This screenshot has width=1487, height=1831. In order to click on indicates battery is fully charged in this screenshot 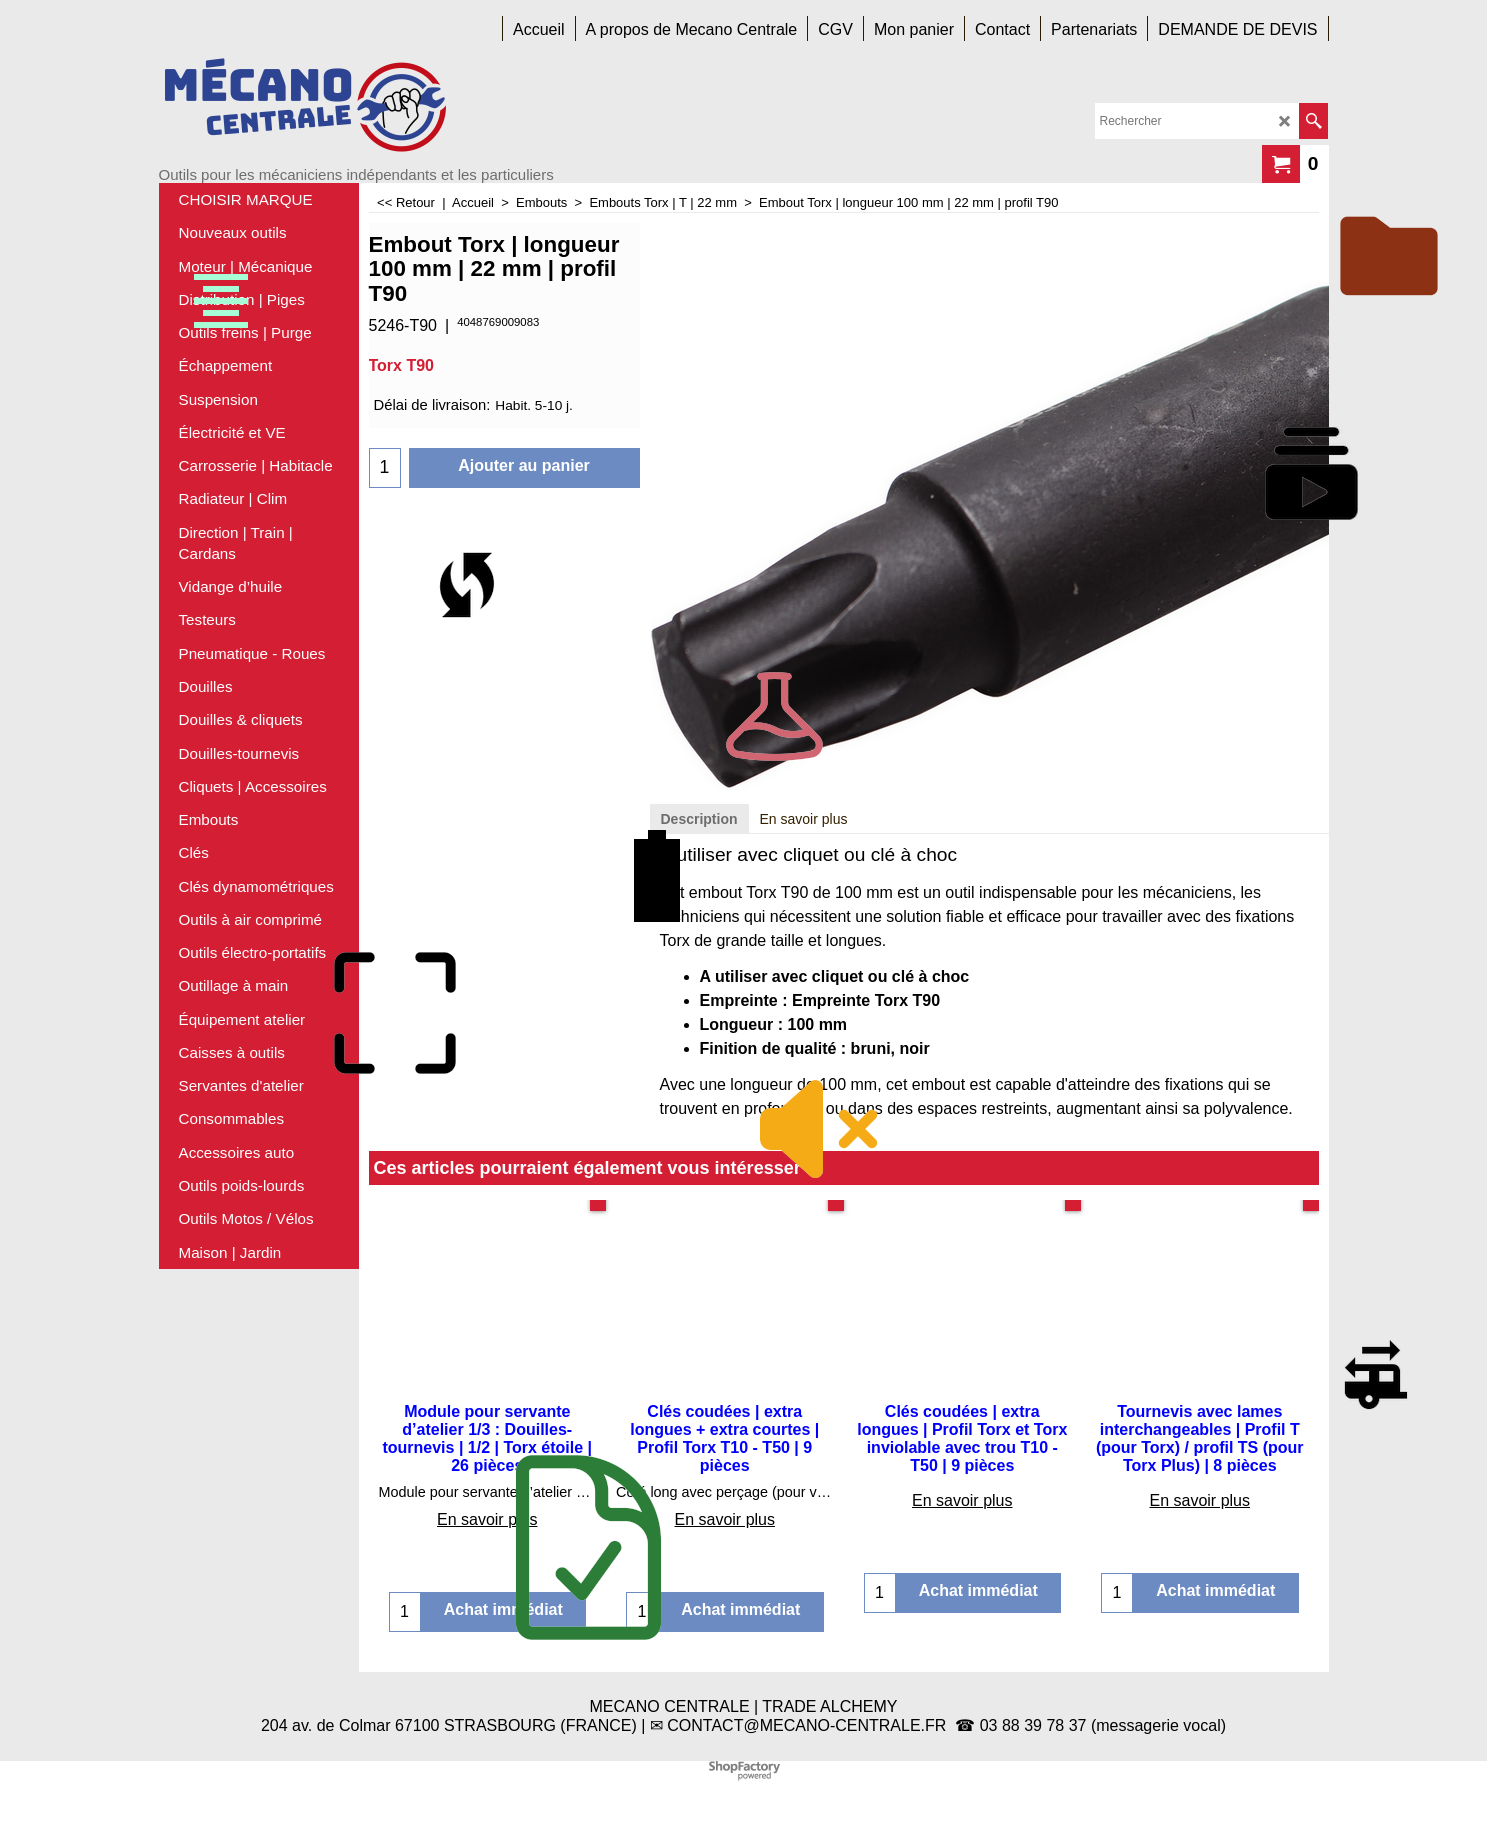, I will do `click(657, 876)`.